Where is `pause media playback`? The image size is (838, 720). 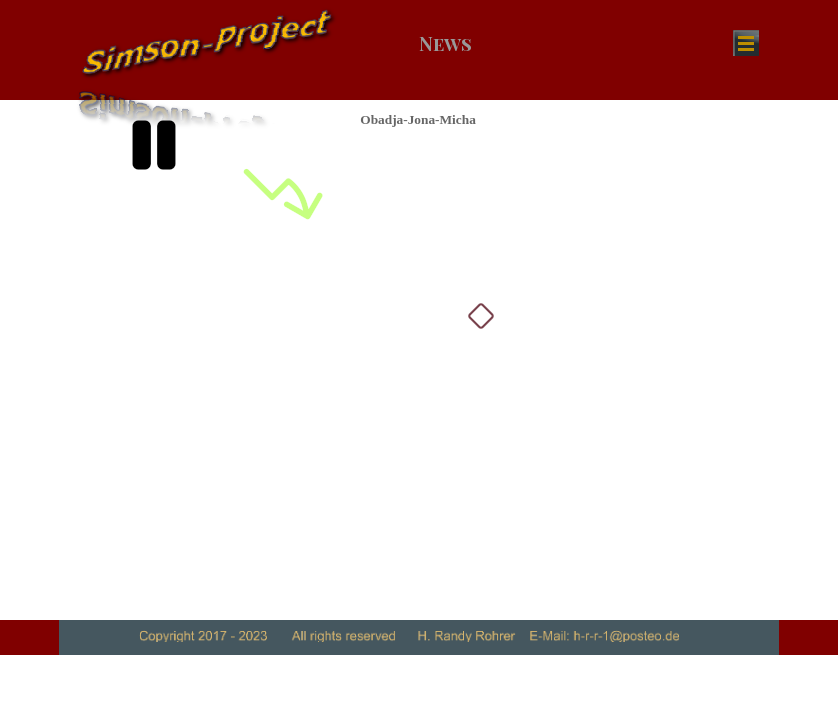
pause media playback is located at coordinates (154, 145).